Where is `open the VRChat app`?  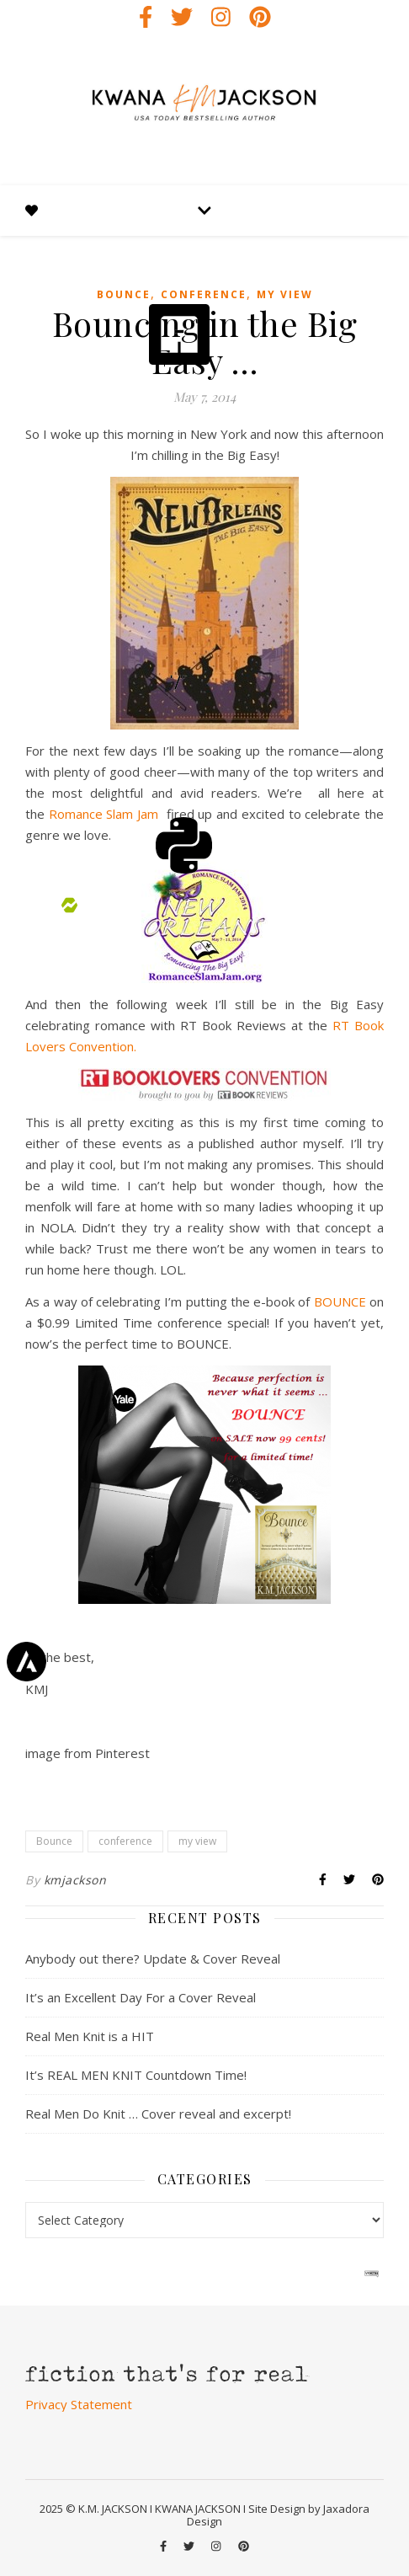
open the VRChat app is located at coordinates (371, 2274).